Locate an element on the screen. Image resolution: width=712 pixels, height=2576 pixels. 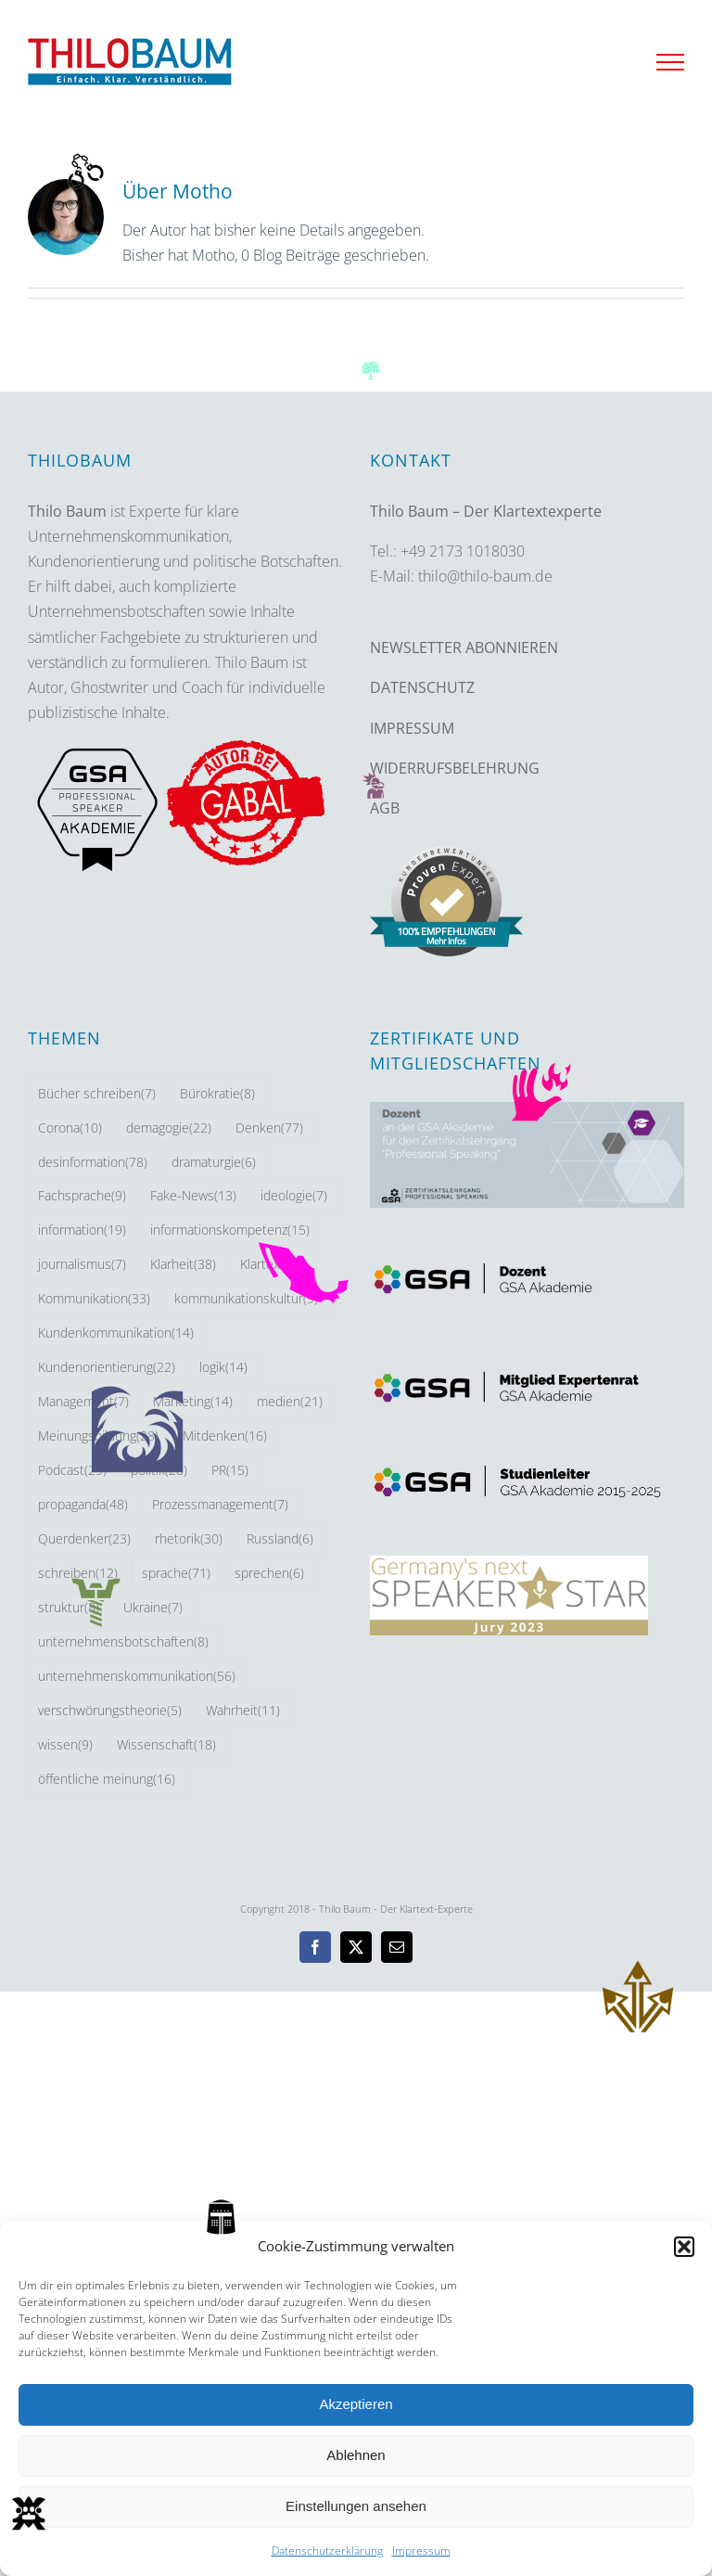
select knight or heavy armor class is located at coordinates (221, 2217).